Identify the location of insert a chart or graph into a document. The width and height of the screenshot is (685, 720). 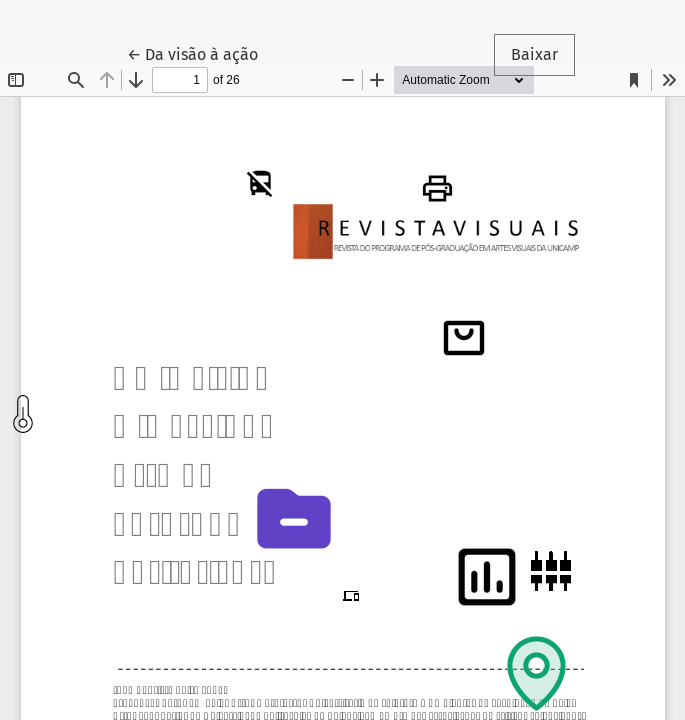
(487, 577).